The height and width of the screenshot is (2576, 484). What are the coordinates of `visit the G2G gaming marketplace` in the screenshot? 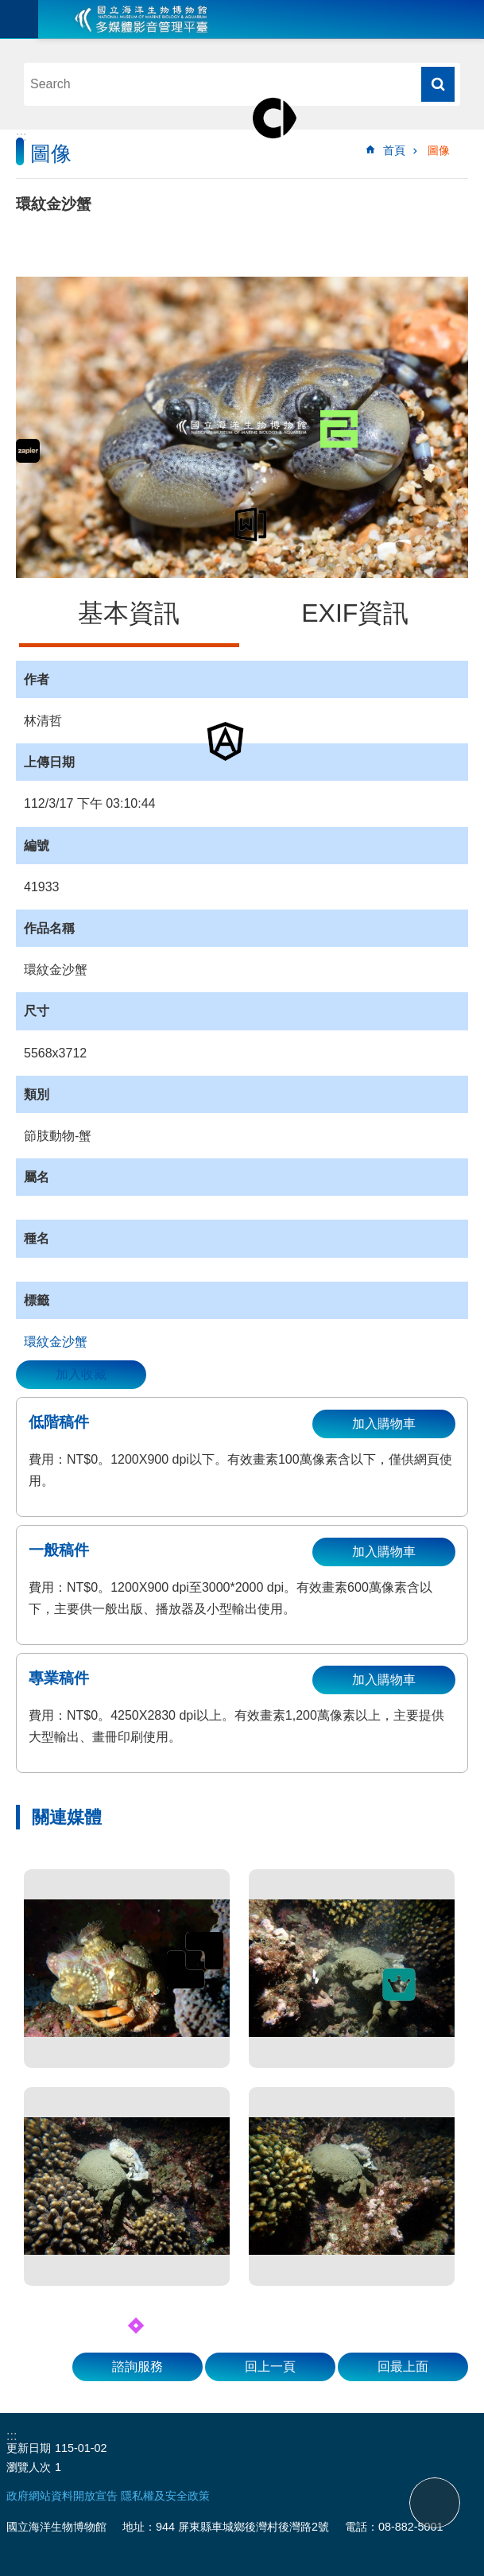 It's located at (339, 429).